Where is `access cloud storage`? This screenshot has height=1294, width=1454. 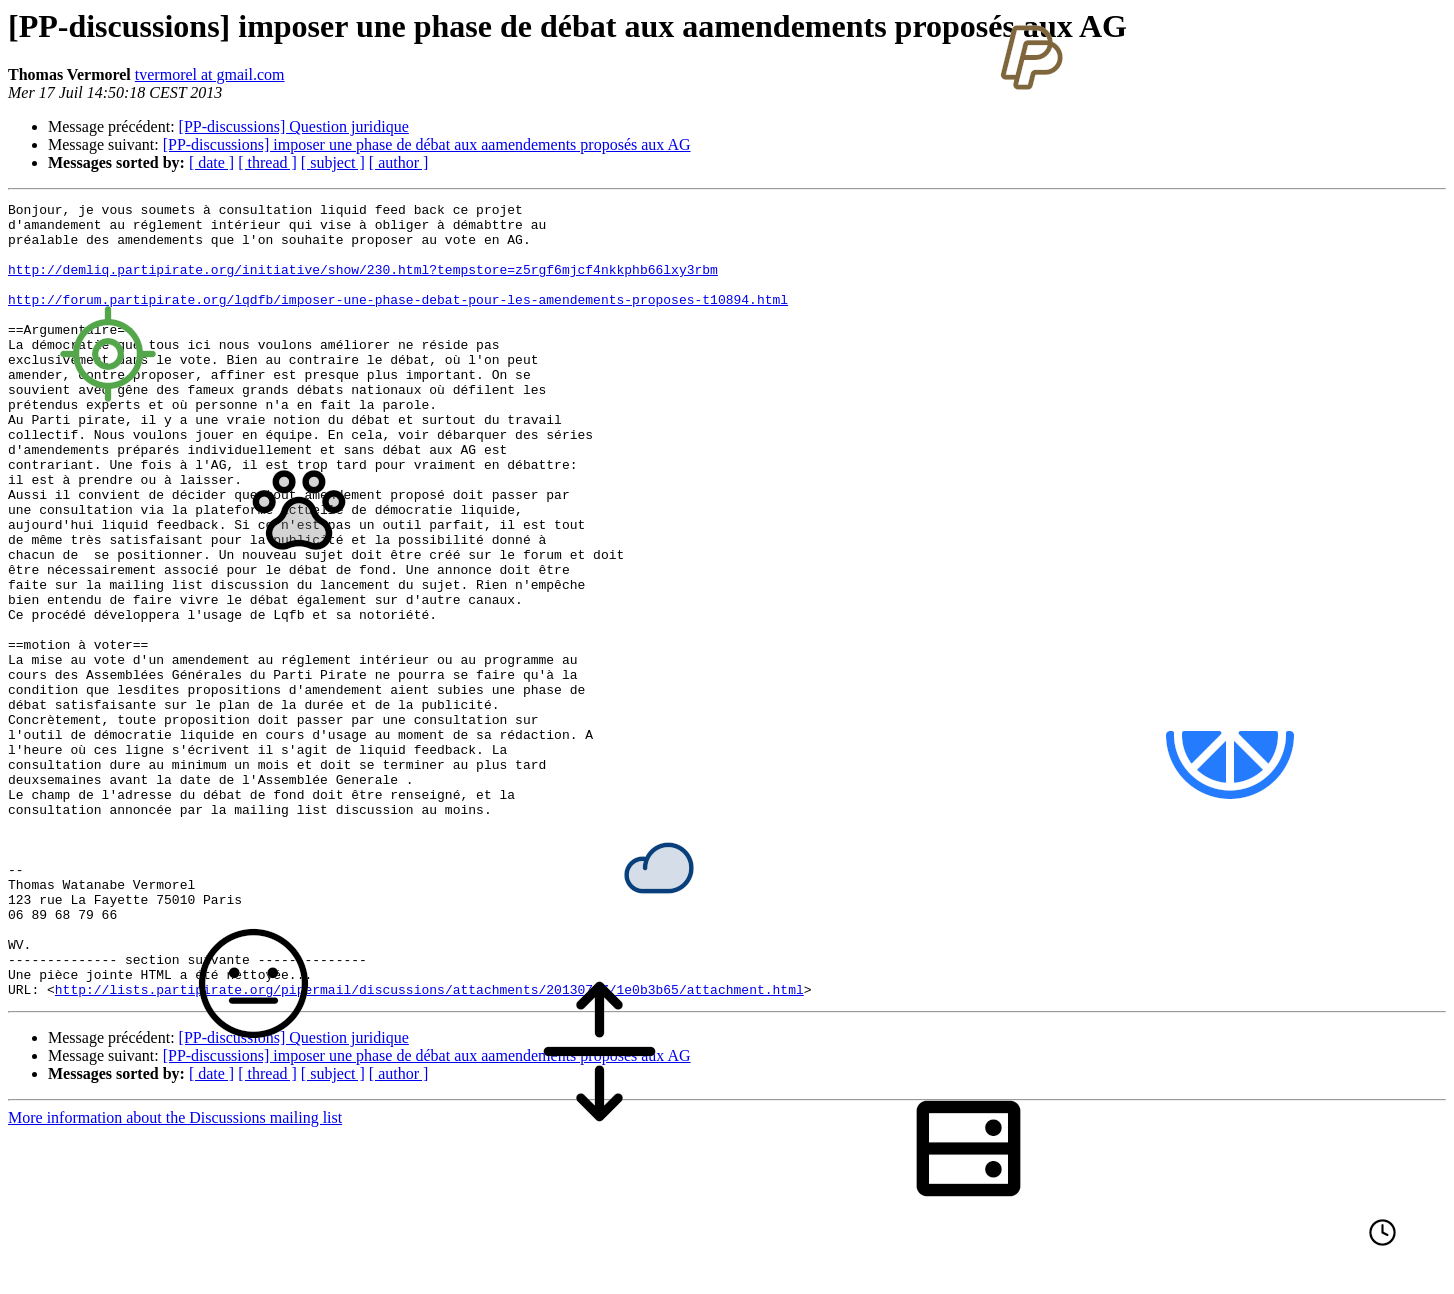 access cloud storage is located at coordinates (659, 868).